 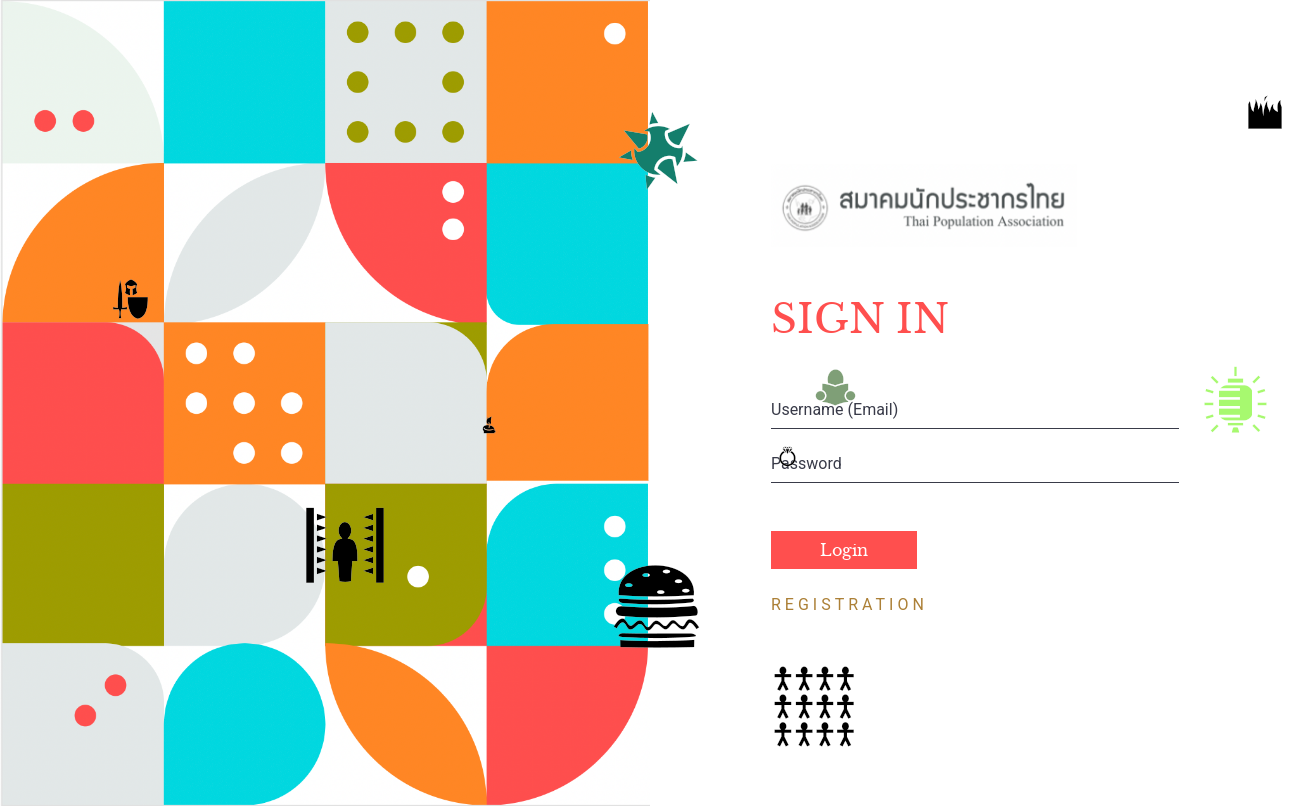 I want to click on open reading mode or e-reader, so click(x=835, y=387).